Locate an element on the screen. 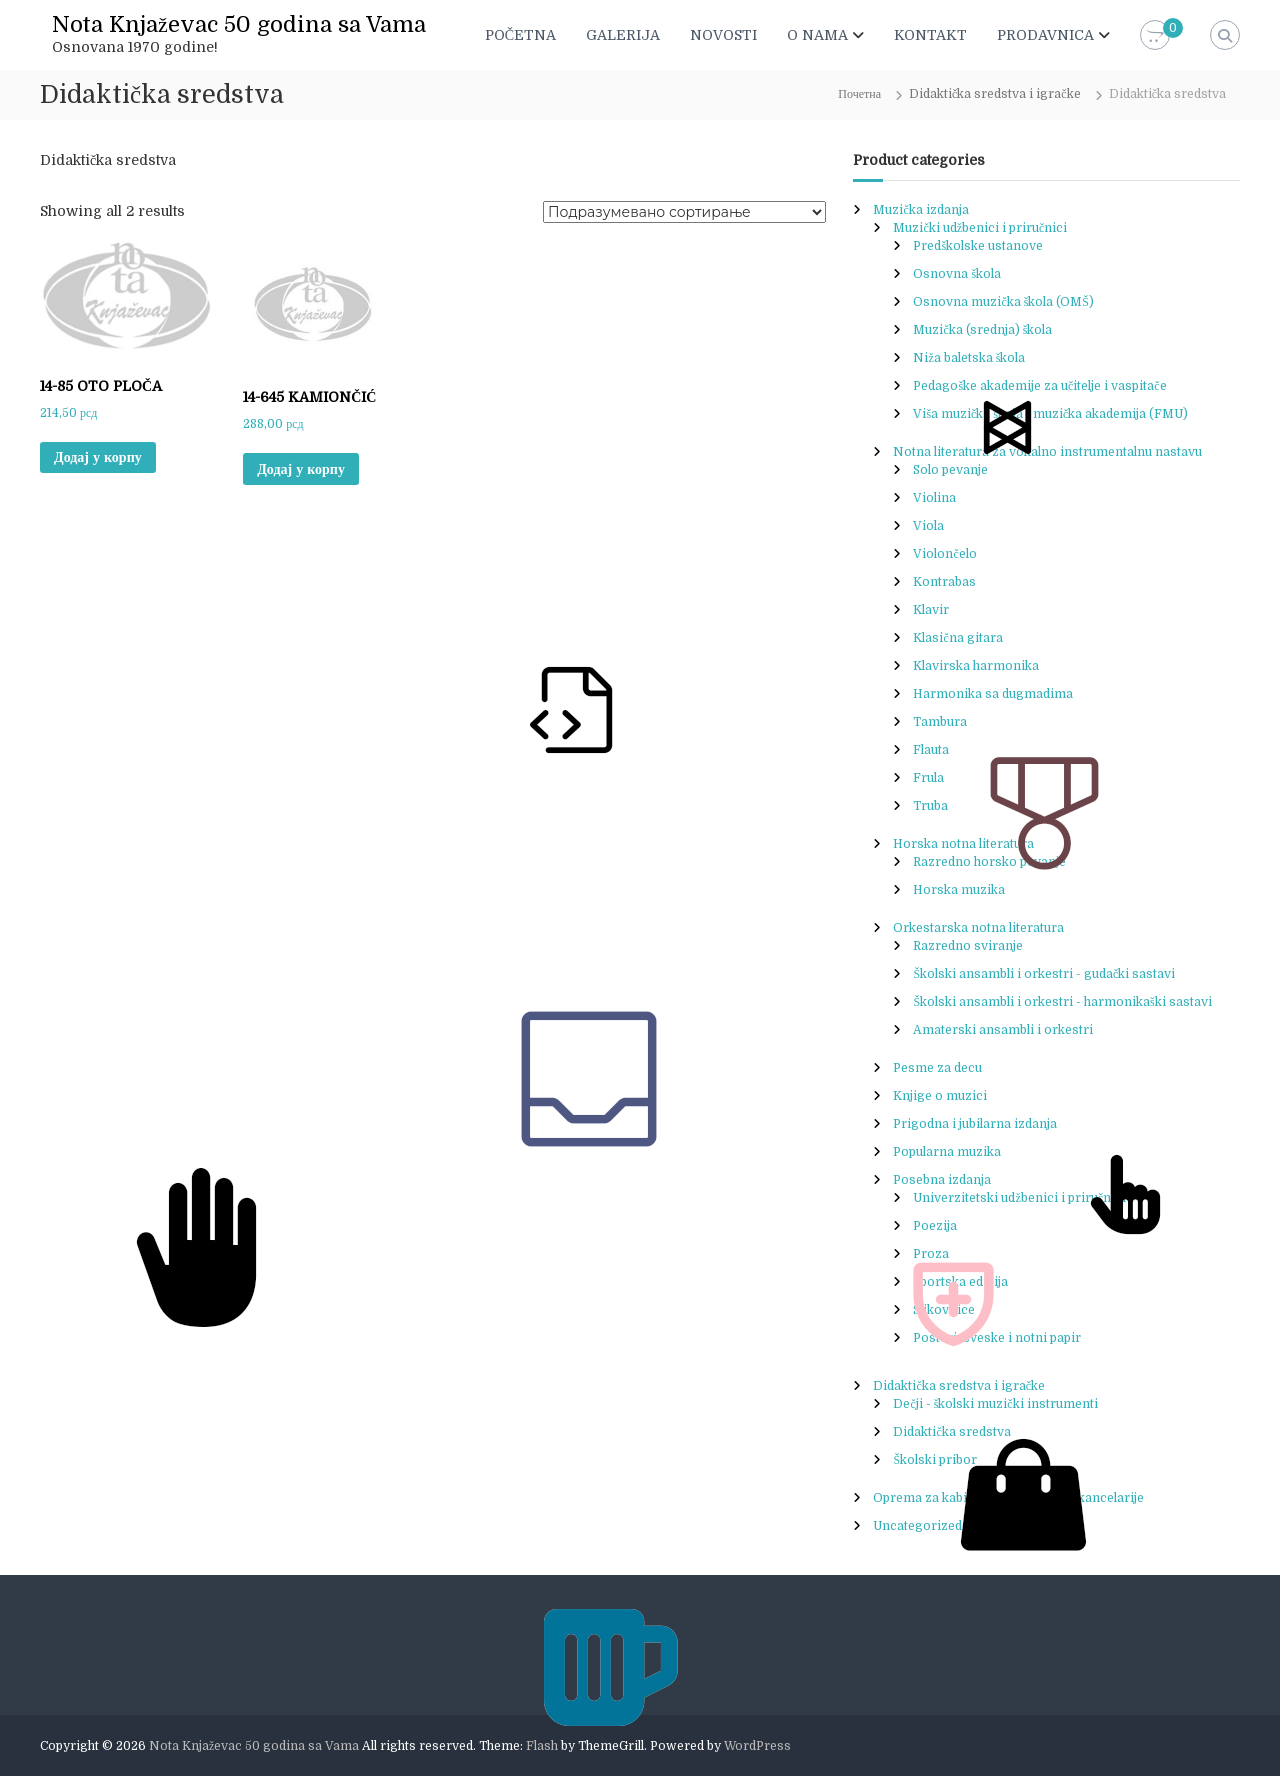  tap or click to select is located at coordinates (1125, 1194).